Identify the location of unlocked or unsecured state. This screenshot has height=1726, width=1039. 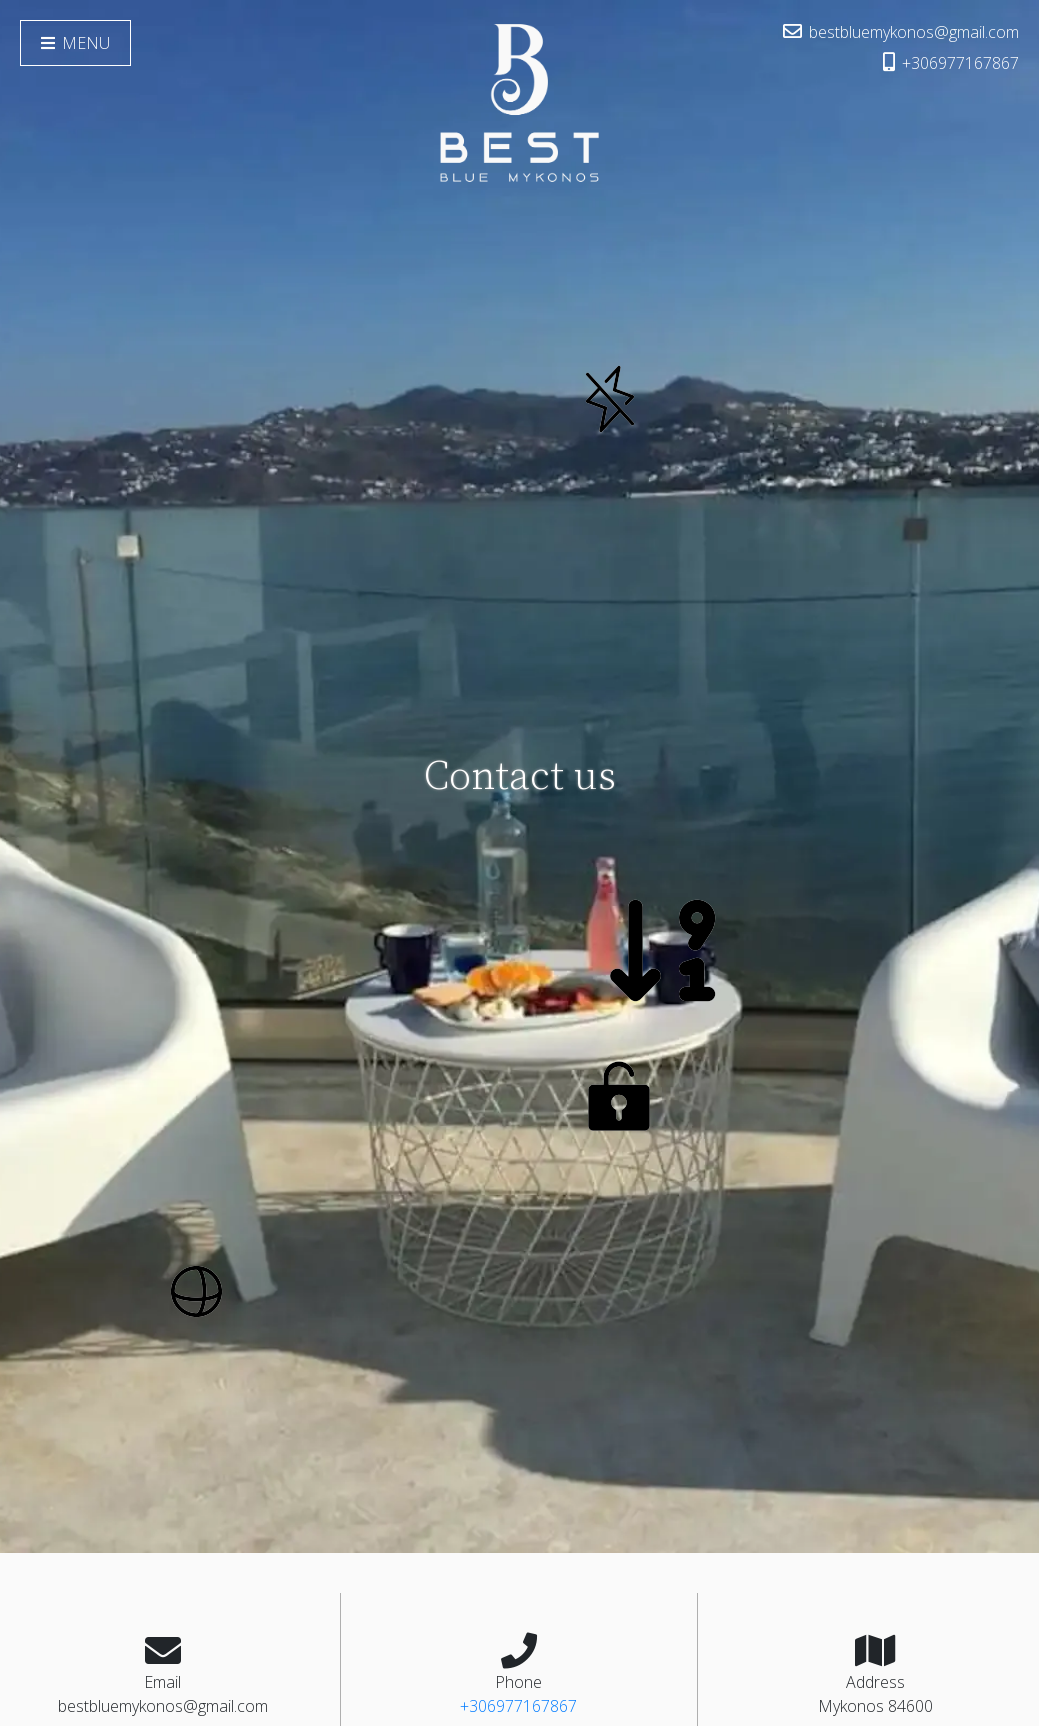
(619, 1100).